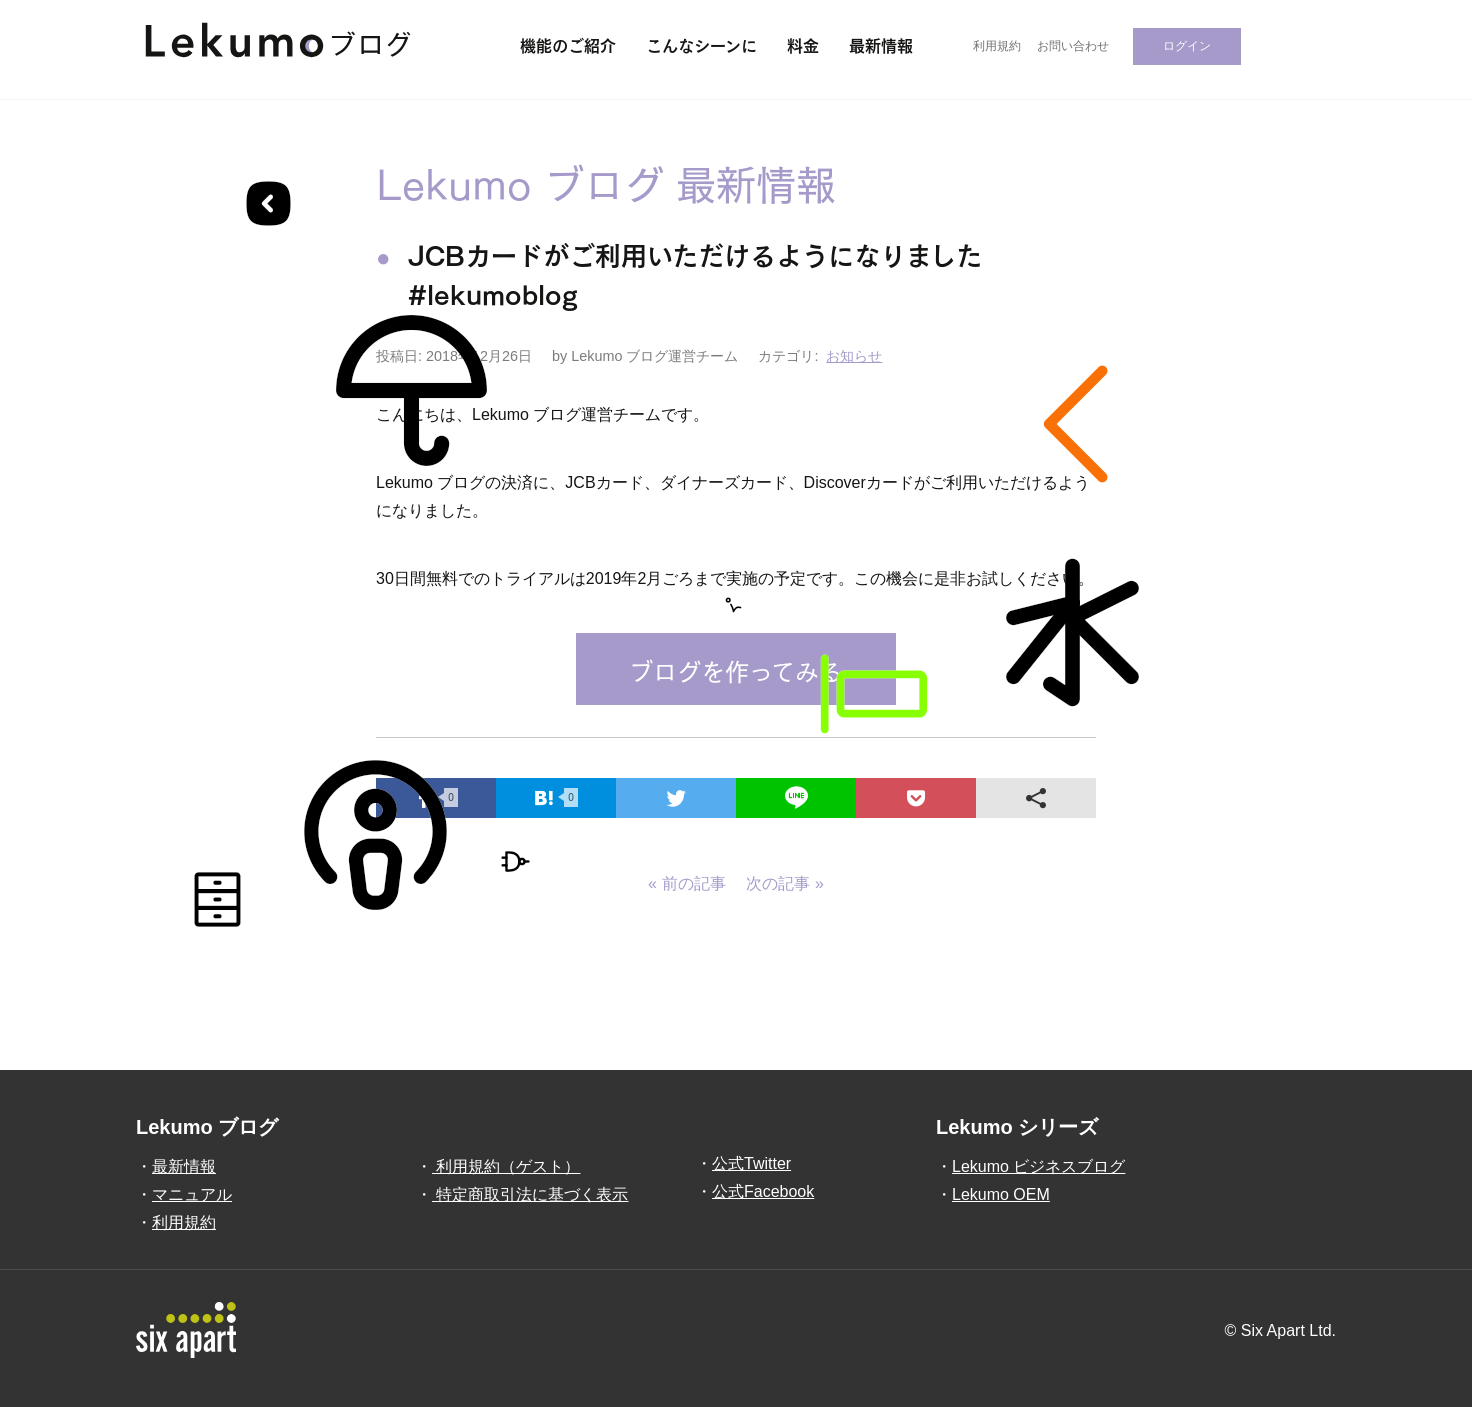 The width and height of the screenshot is (1472, 1407). Describe the element at coordinates (217, 899) in the screenshot. I see `browse furniture or home decor items` at that location.